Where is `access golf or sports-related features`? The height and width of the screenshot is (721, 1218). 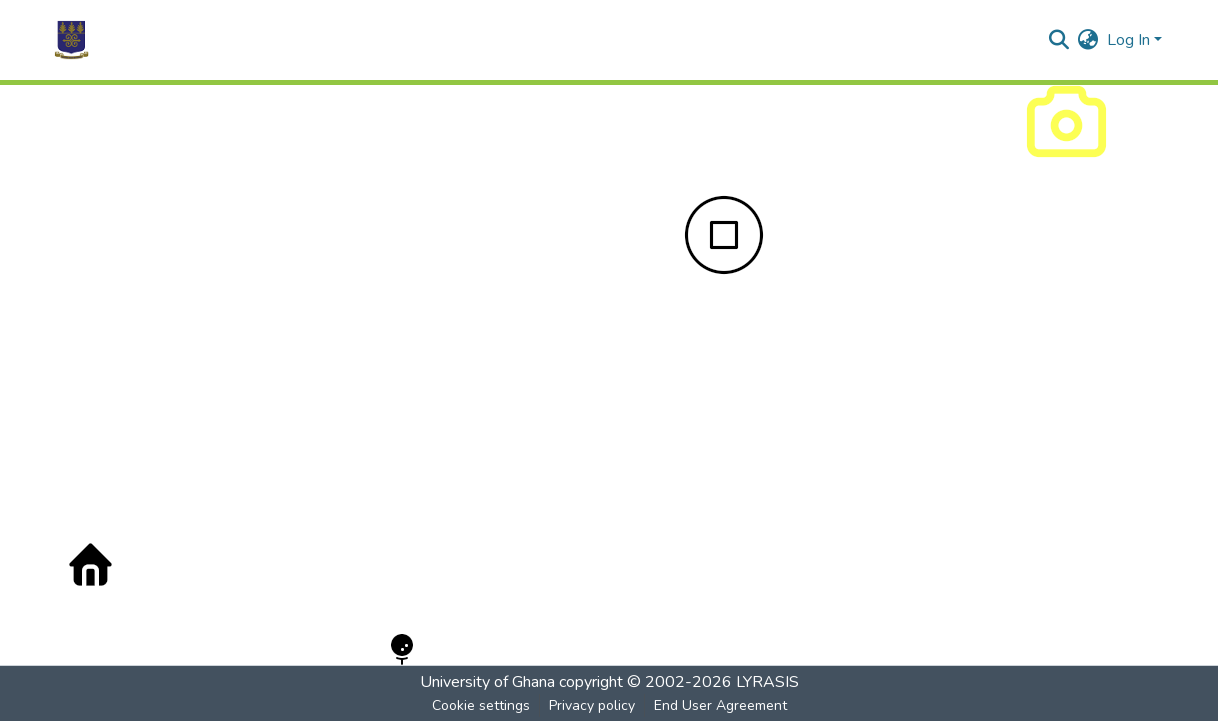 access golf or sports-related features is located at coordinates (402, 649).